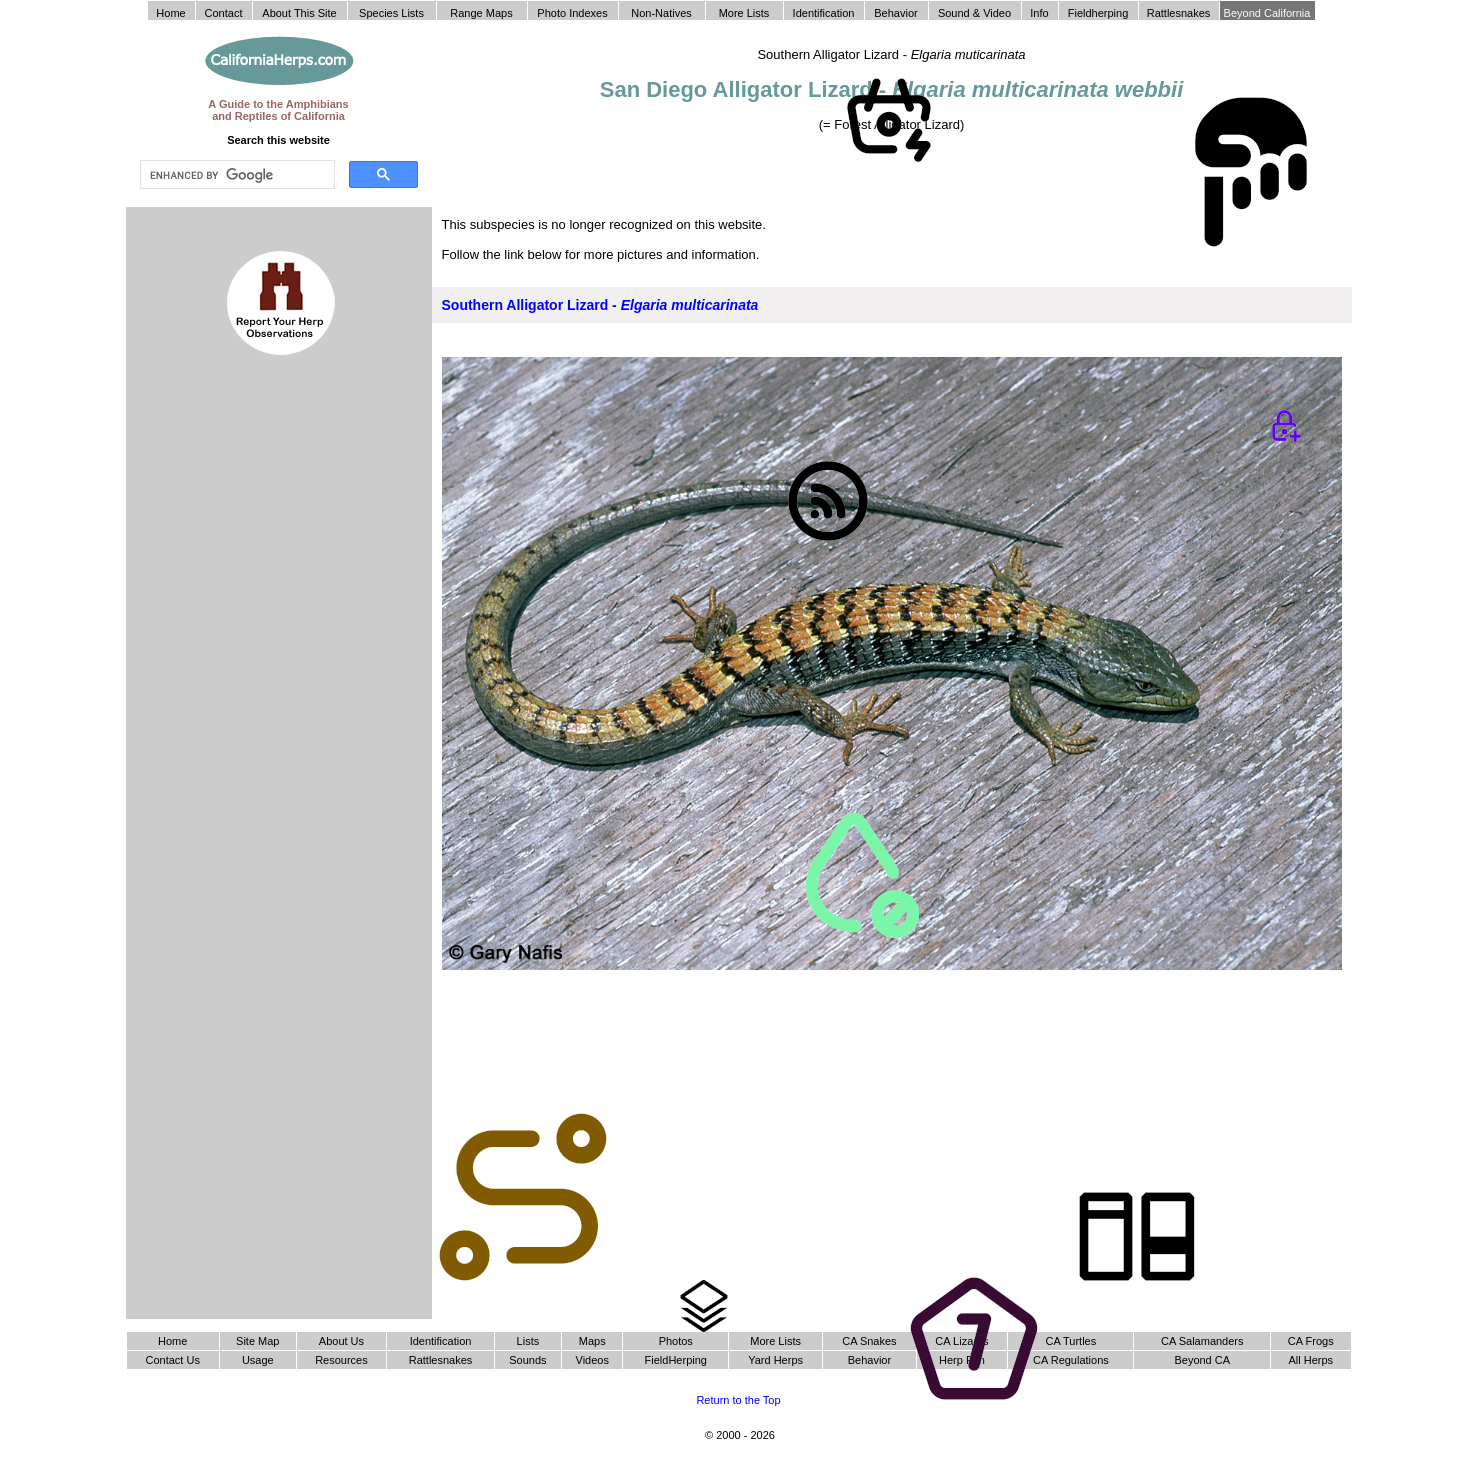 Image resolution: width=1477 pixels, height=1464 pixels. I want to click on view navigation route, so click(523, 1197).